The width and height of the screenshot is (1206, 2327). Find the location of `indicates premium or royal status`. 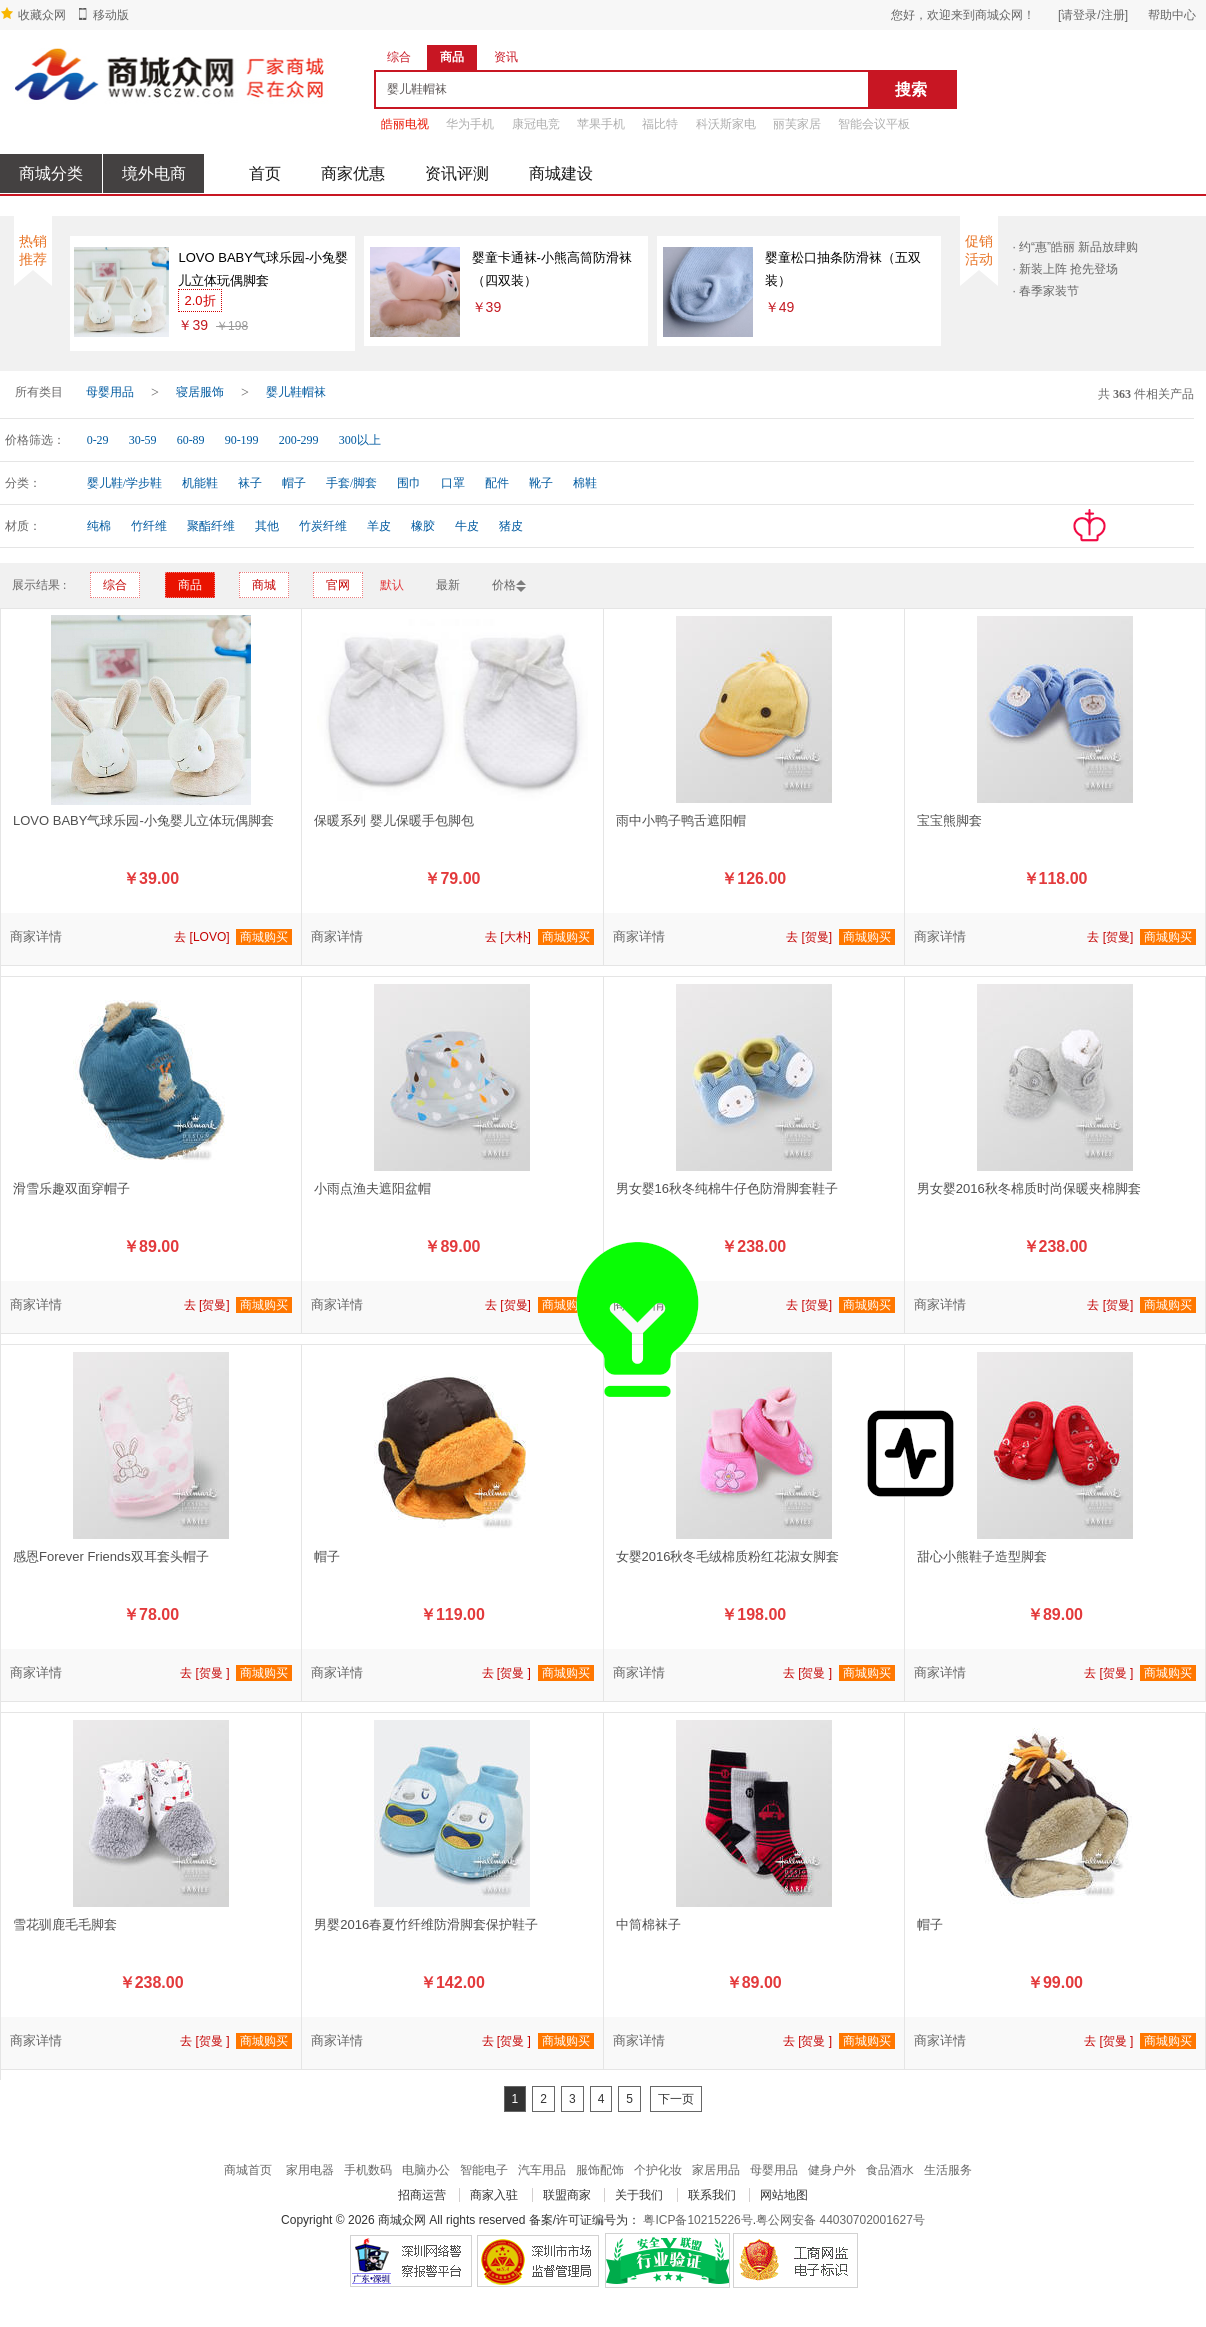

indicates premium or royal status is located at coordinates (1089, 527).